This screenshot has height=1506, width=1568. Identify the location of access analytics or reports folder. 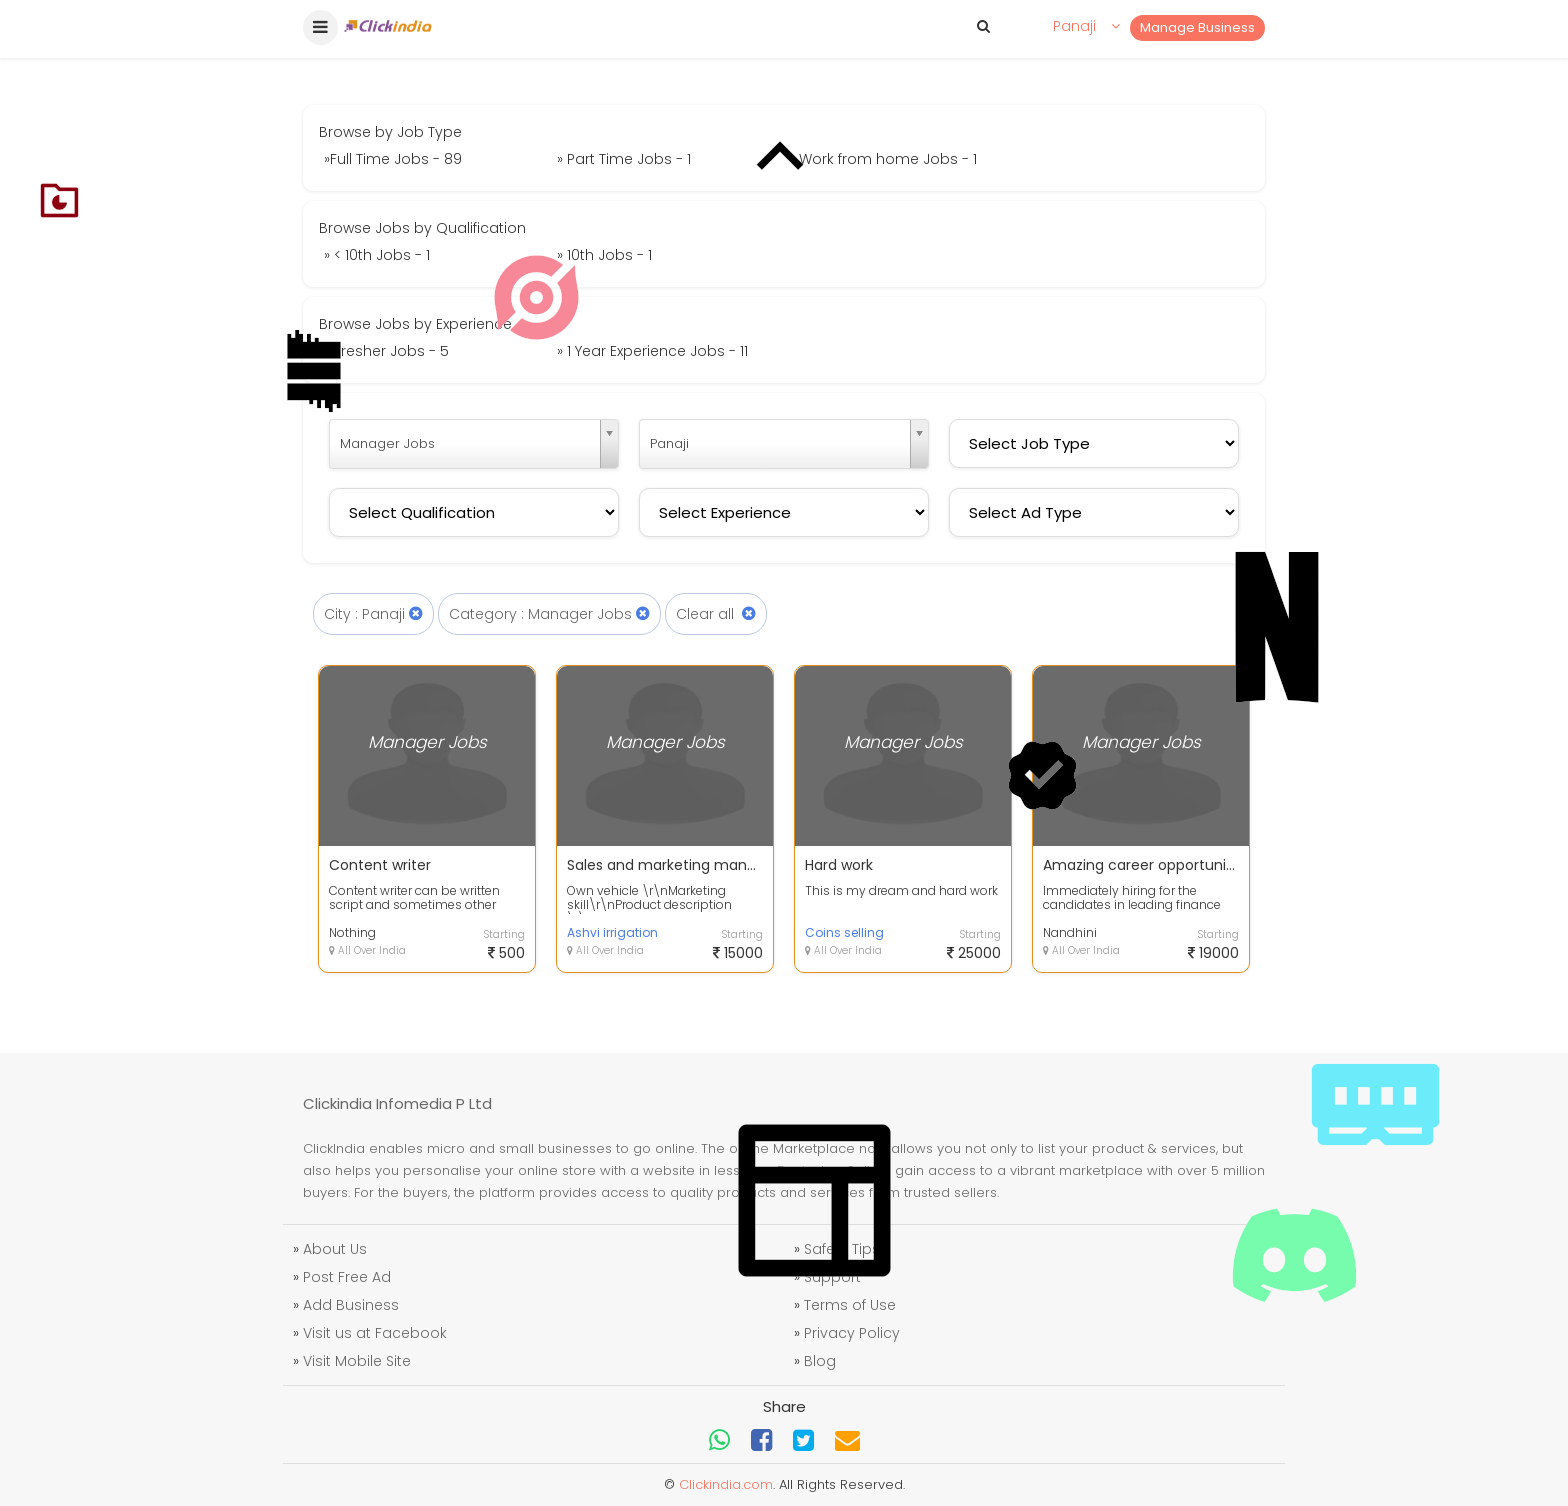
(59, 200).